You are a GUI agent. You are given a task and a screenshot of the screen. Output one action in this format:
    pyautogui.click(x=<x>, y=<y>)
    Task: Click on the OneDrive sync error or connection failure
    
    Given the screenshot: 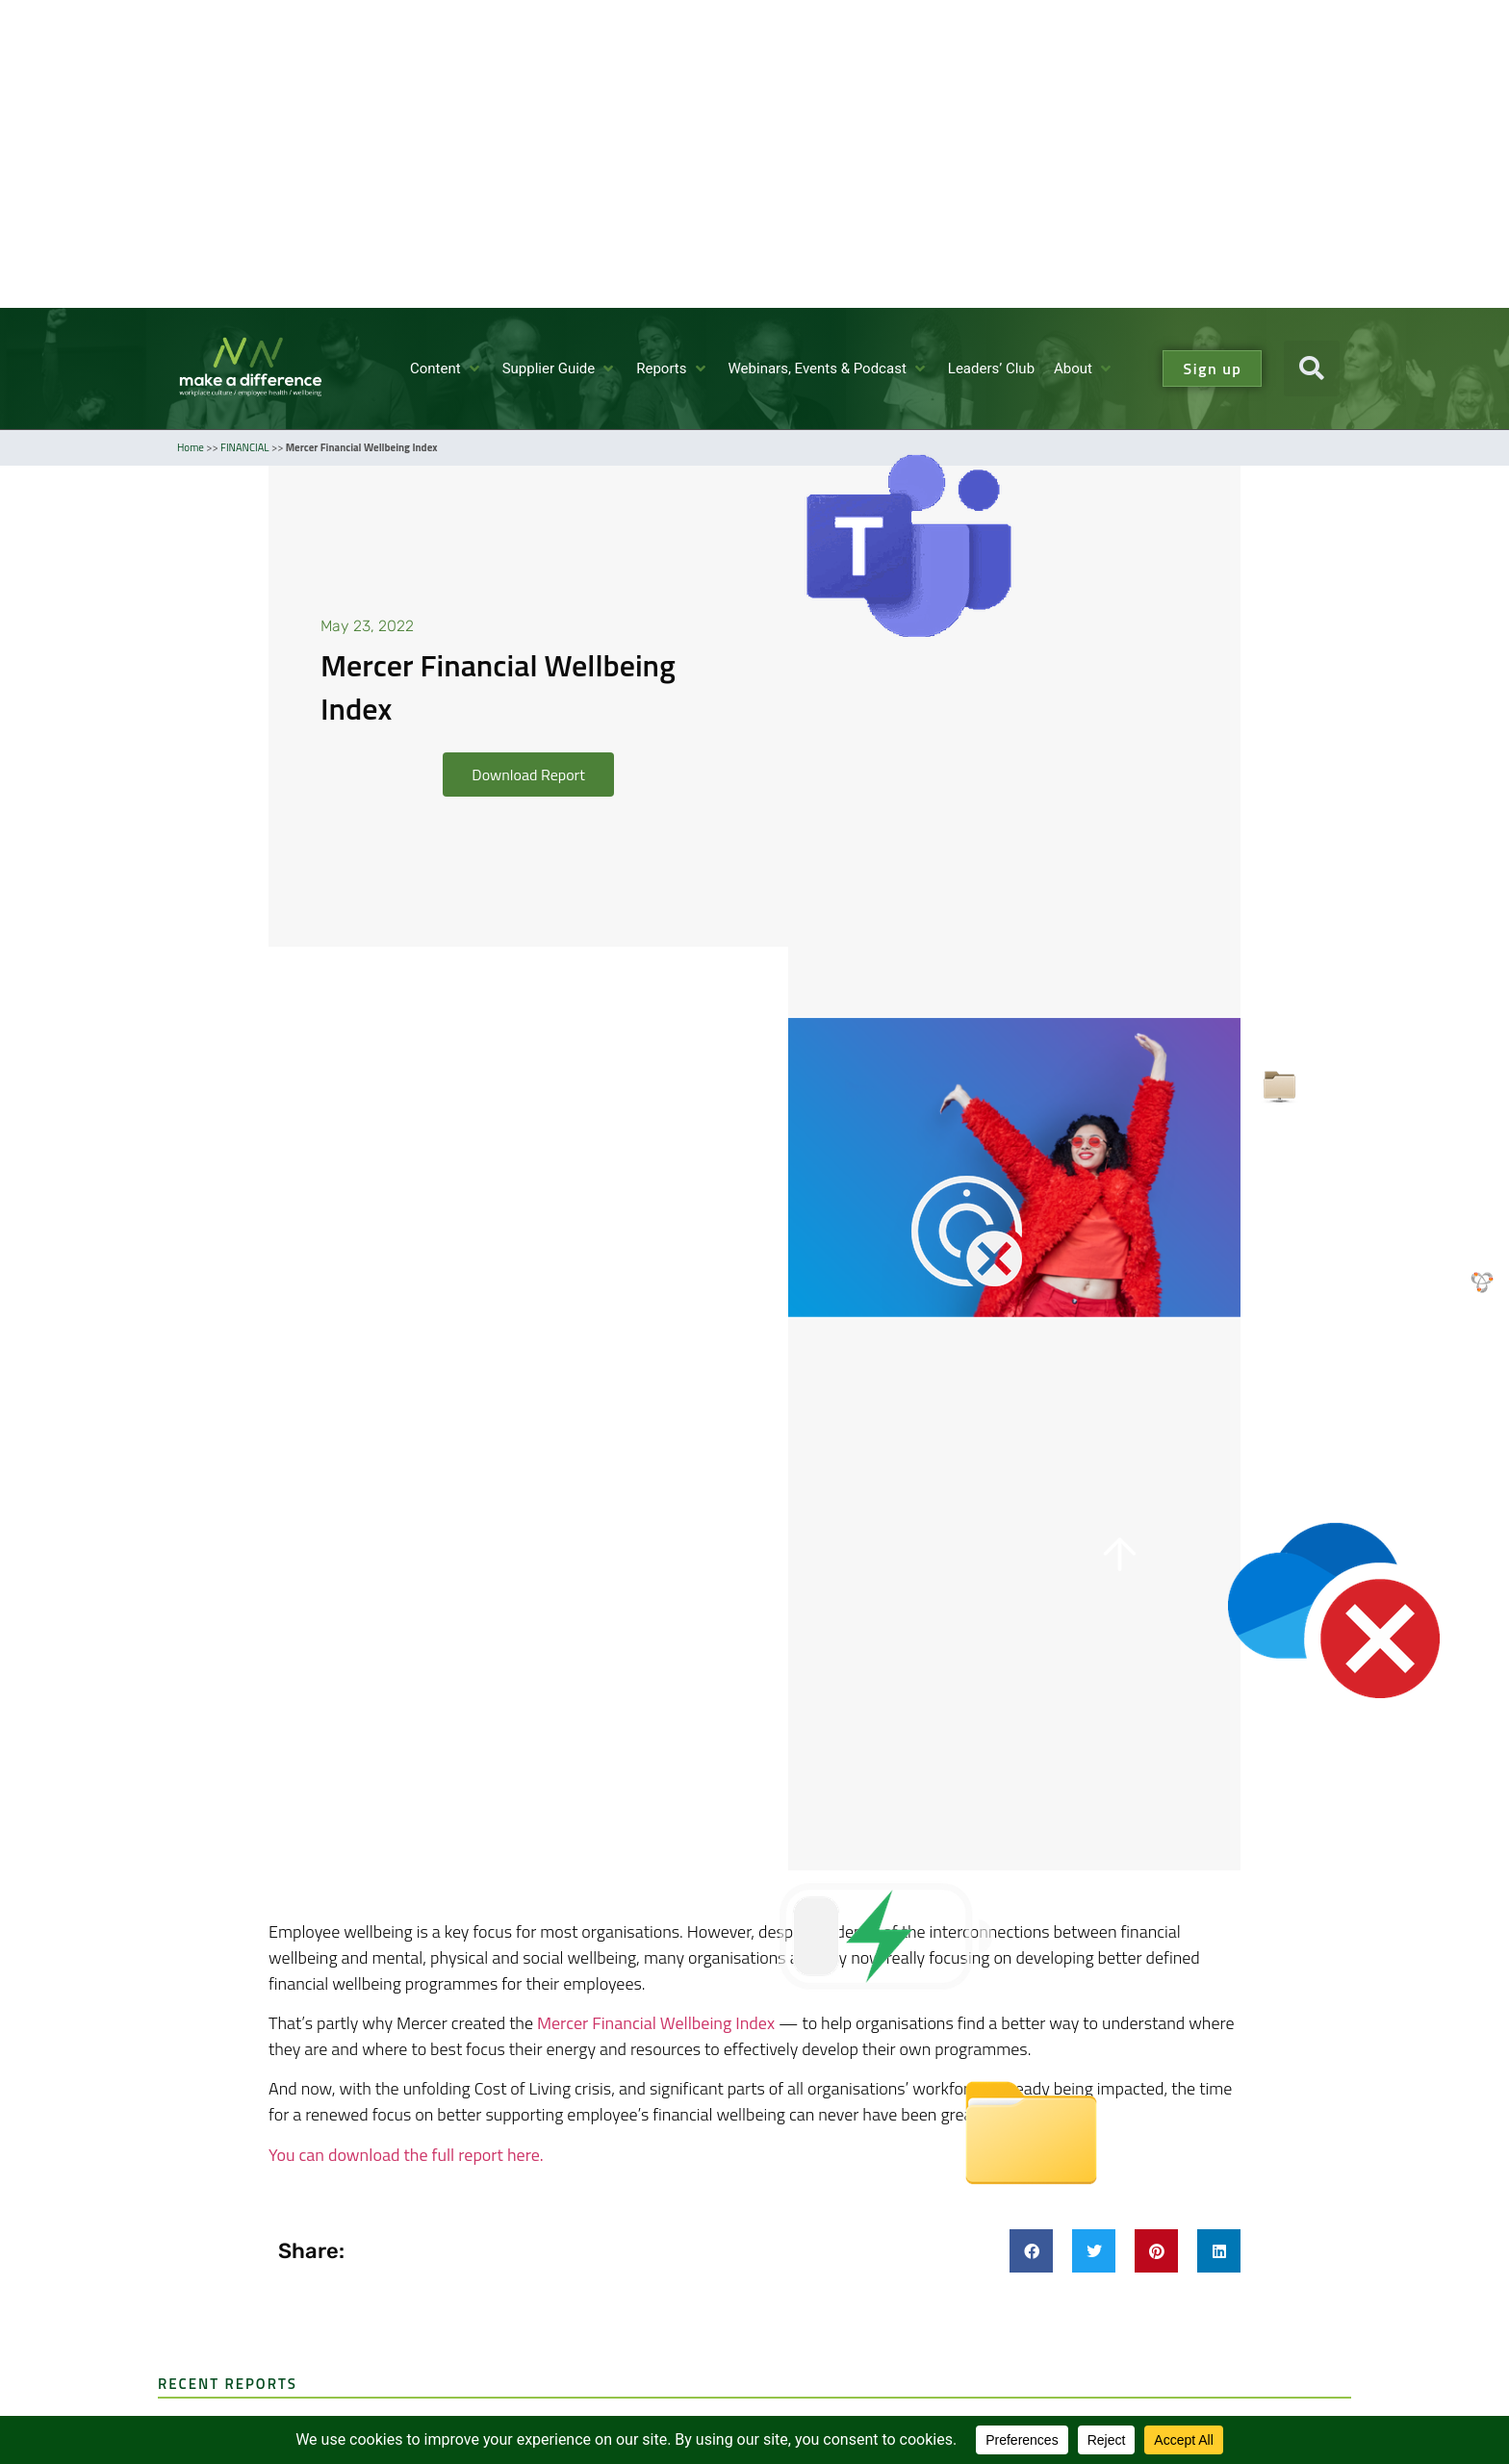 What is the action you would take?
    pyautogui.click(x=1334, y=1592)
    